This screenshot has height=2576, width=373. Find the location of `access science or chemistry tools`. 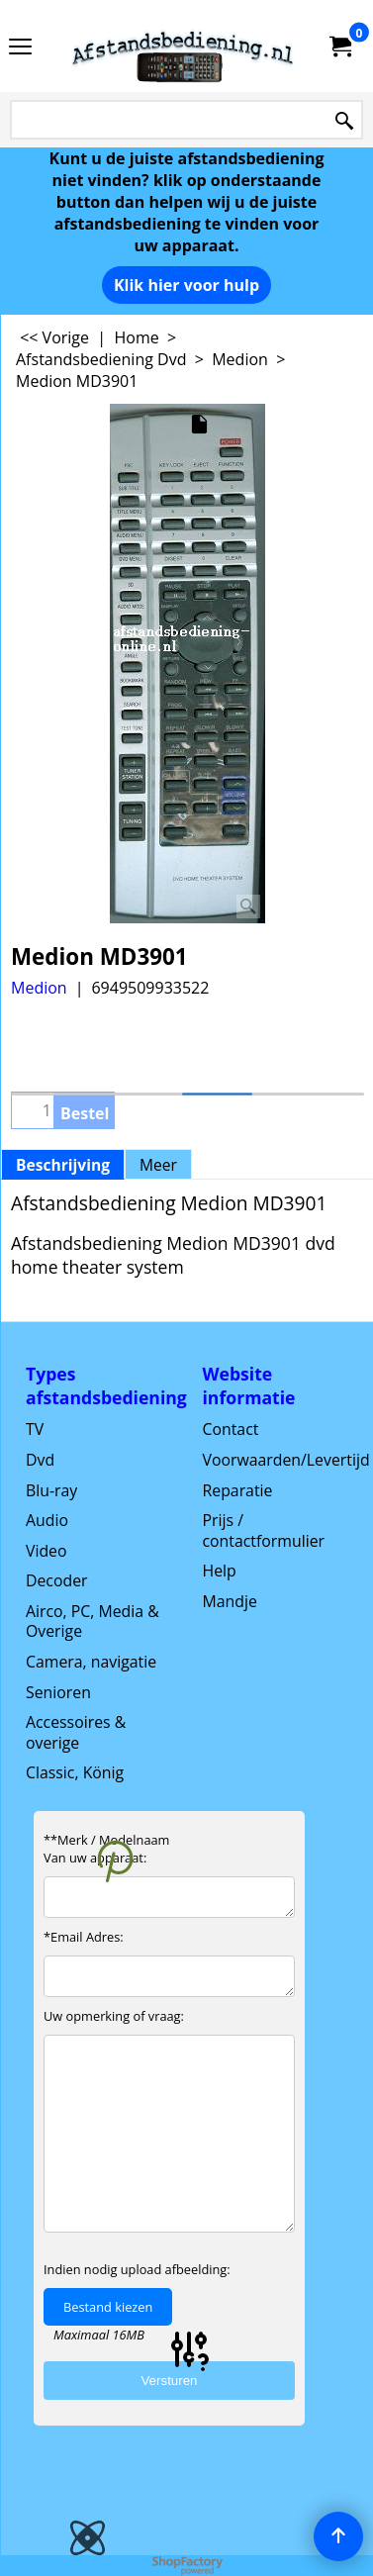

access science or chemistry tools is located at coordinates (87, 2537).